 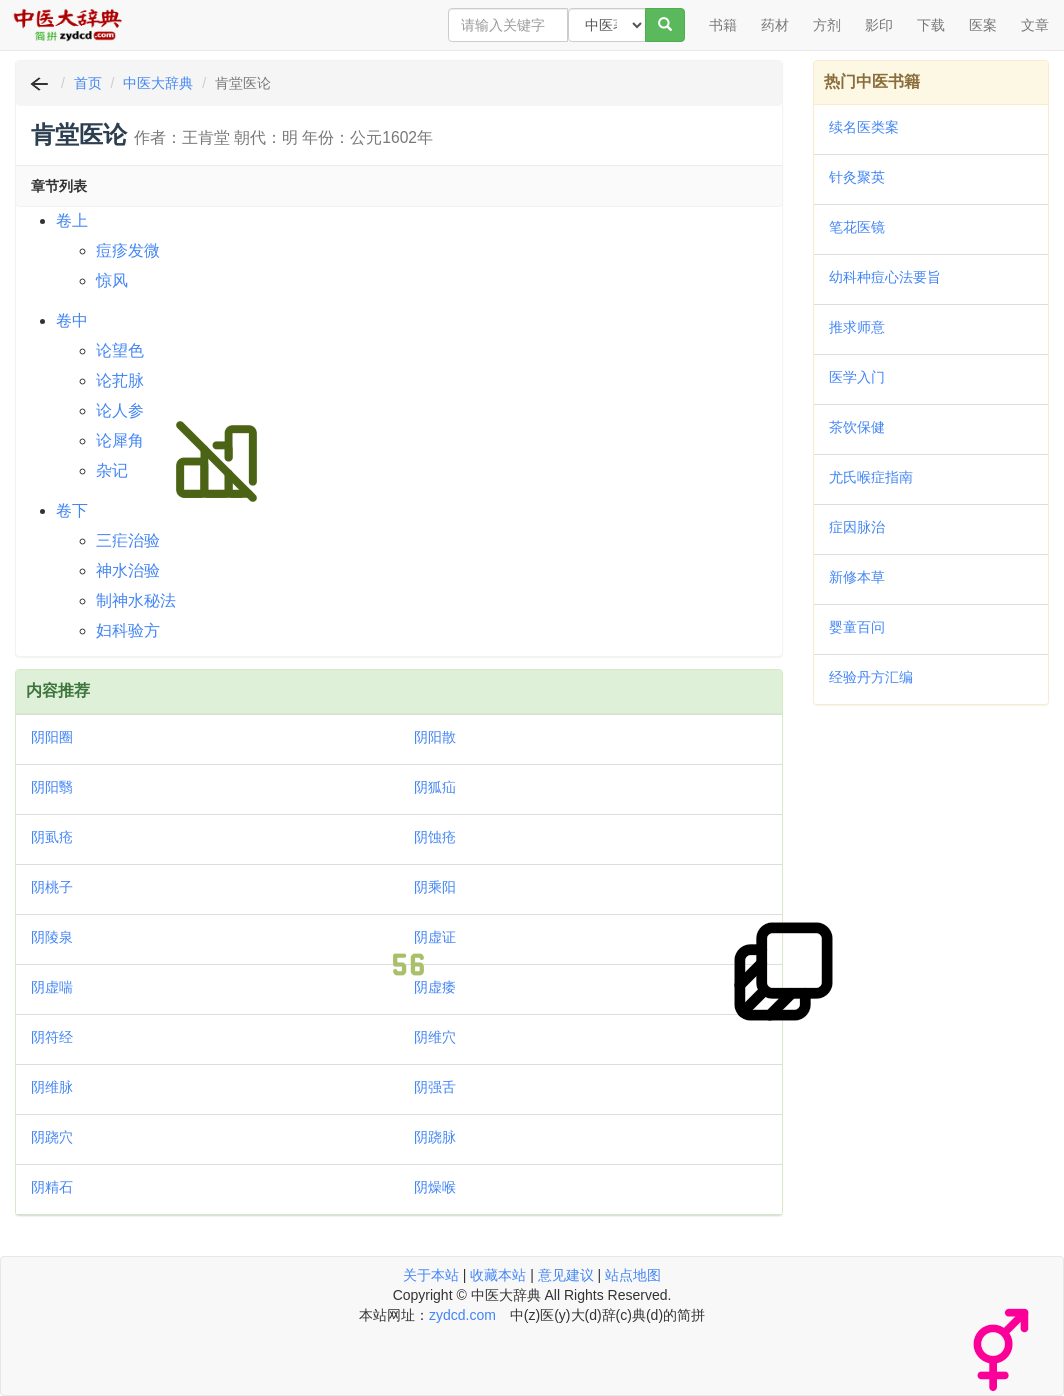 What do you see at coordinates (408, 964) in the screenshot?
I see `indicates item number 56 in a list or sequence` at bounding box center [408, 964].